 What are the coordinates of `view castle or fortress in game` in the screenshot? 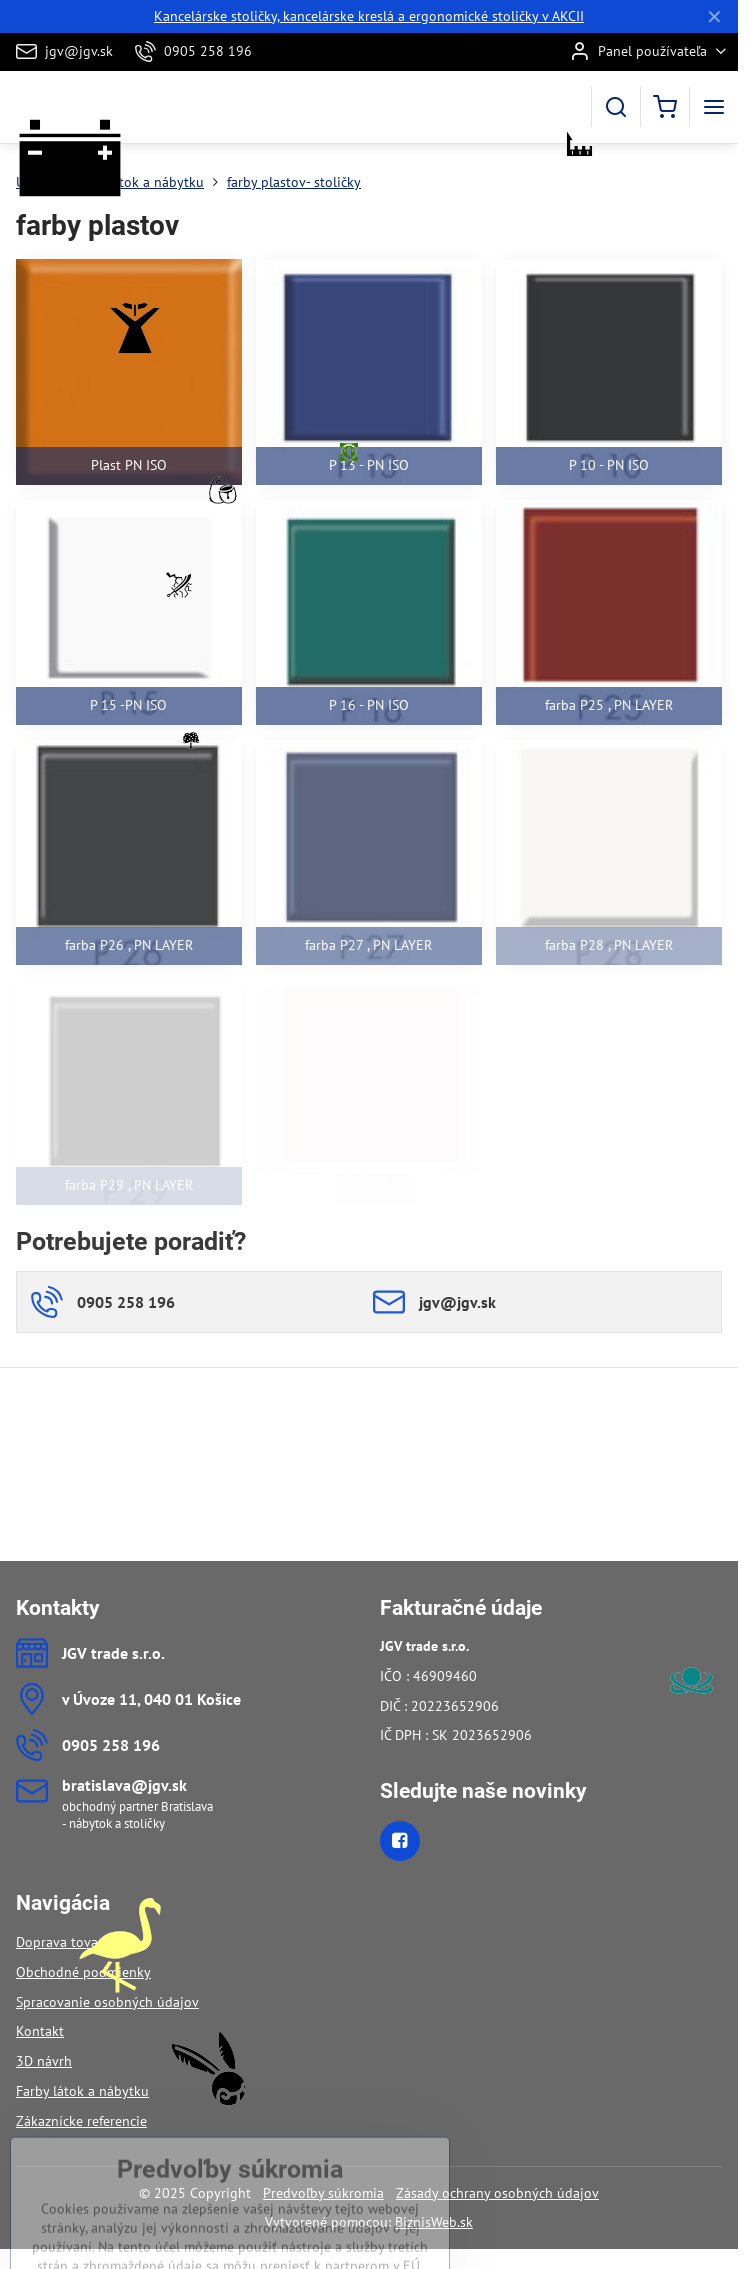 It's located at (579, 143).